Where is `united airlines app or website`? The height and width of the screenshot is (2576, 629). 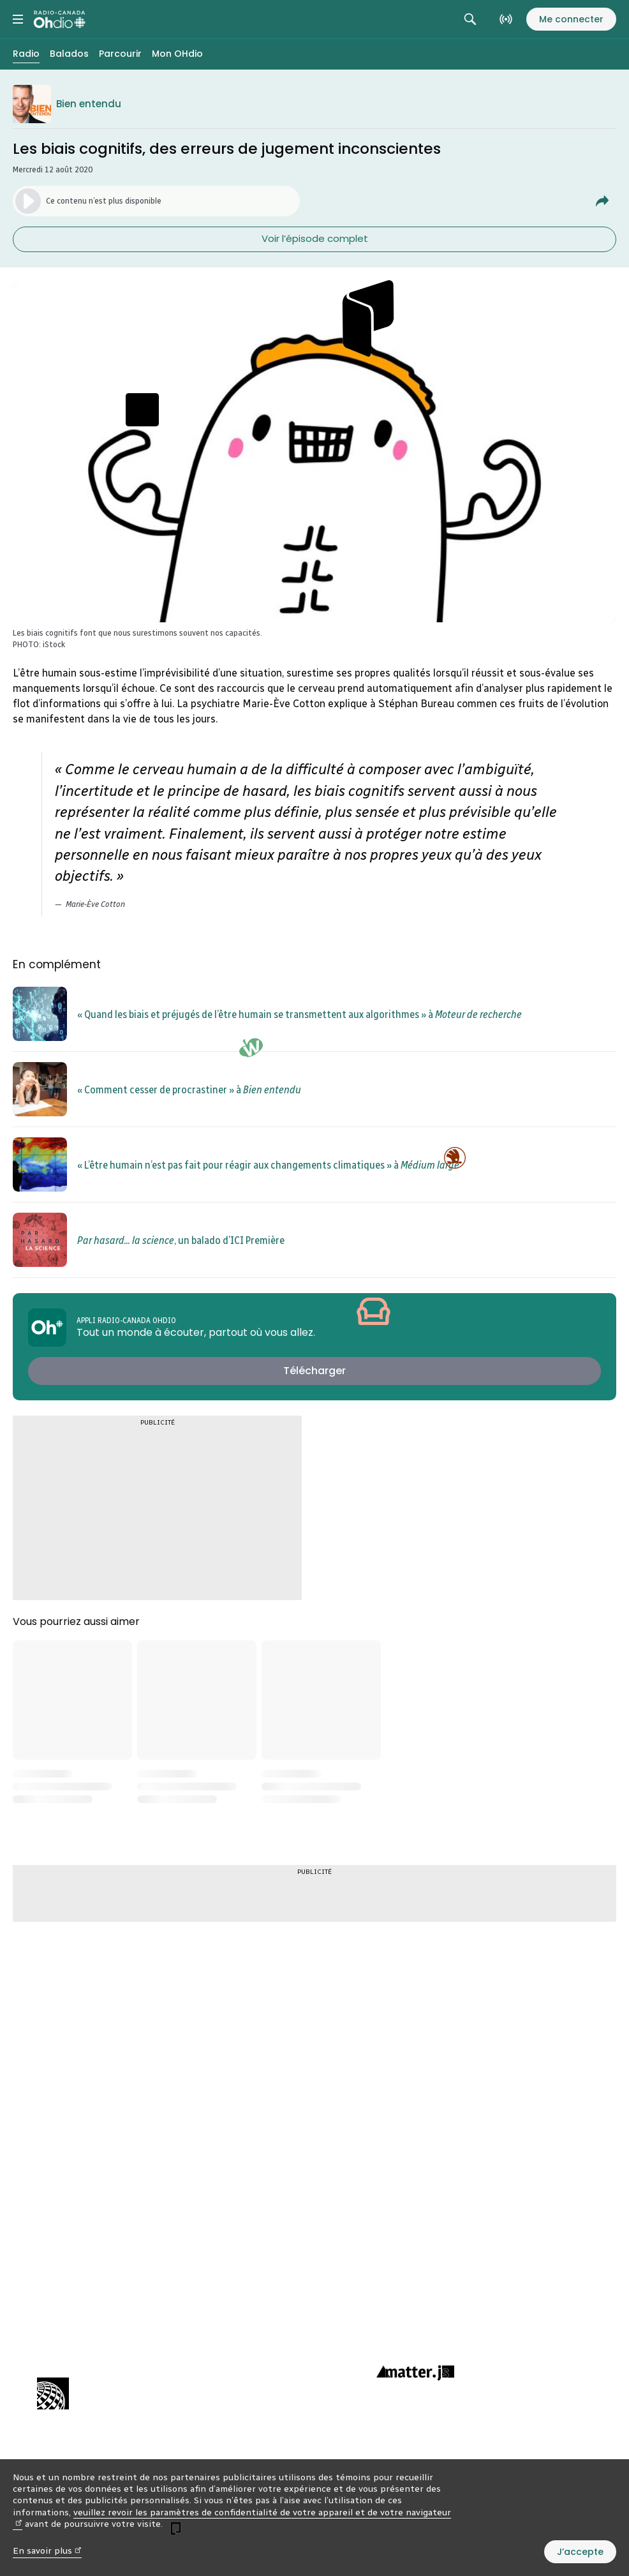
united airlines app or website is located at coordinates (53, 2393).